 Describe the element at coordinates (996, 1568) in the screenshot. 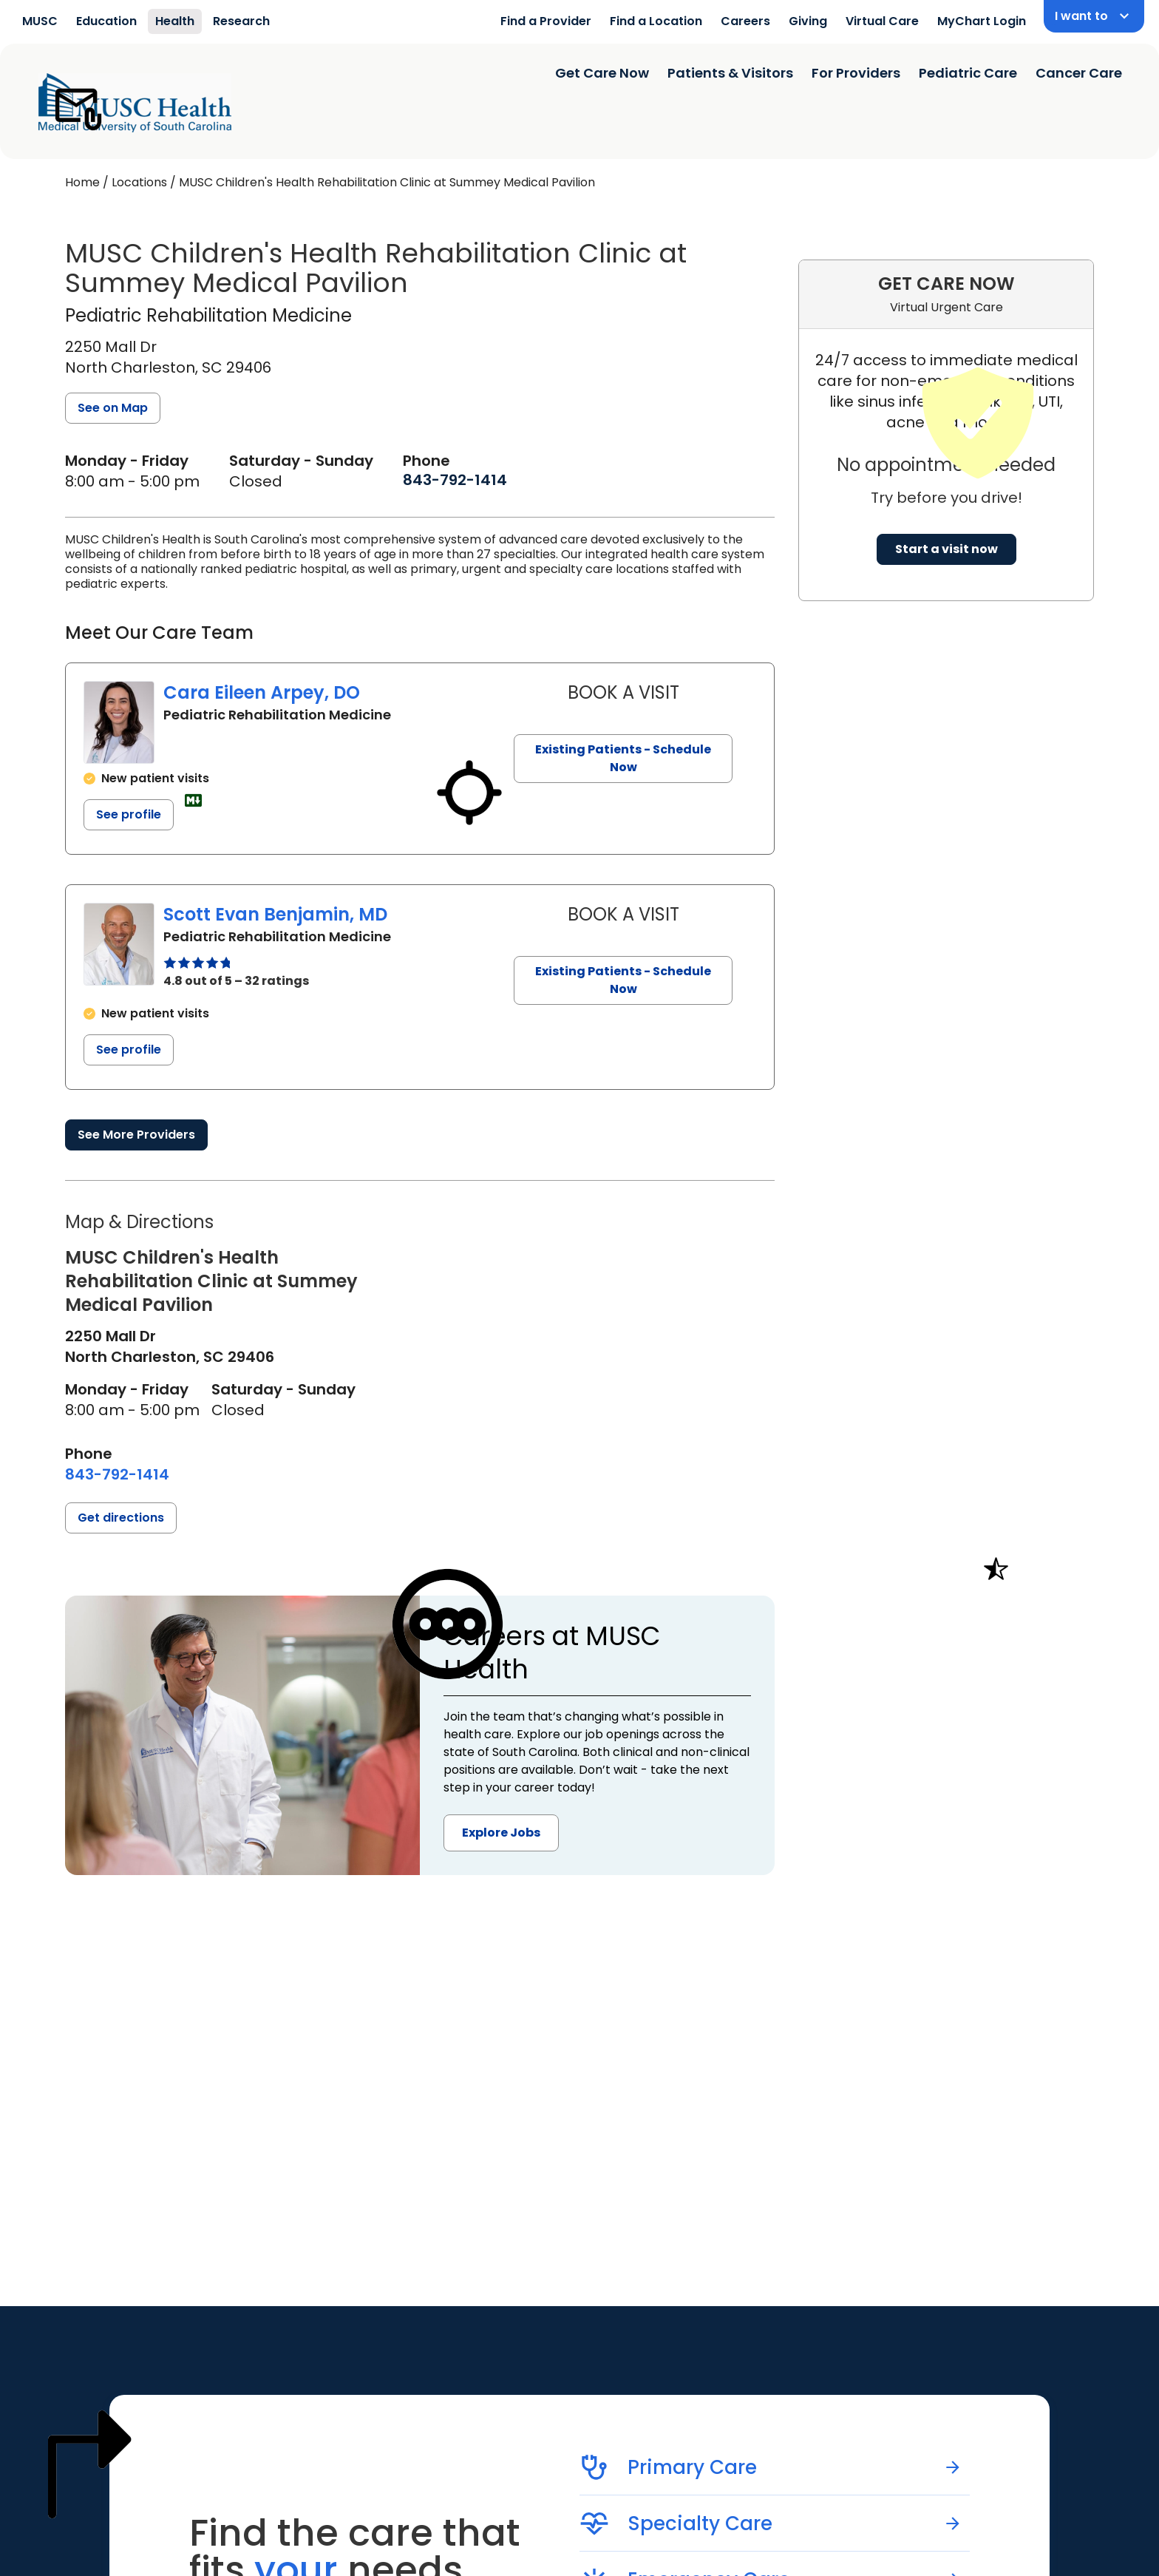

I see `indicates a partial or half-star rating` at that location.